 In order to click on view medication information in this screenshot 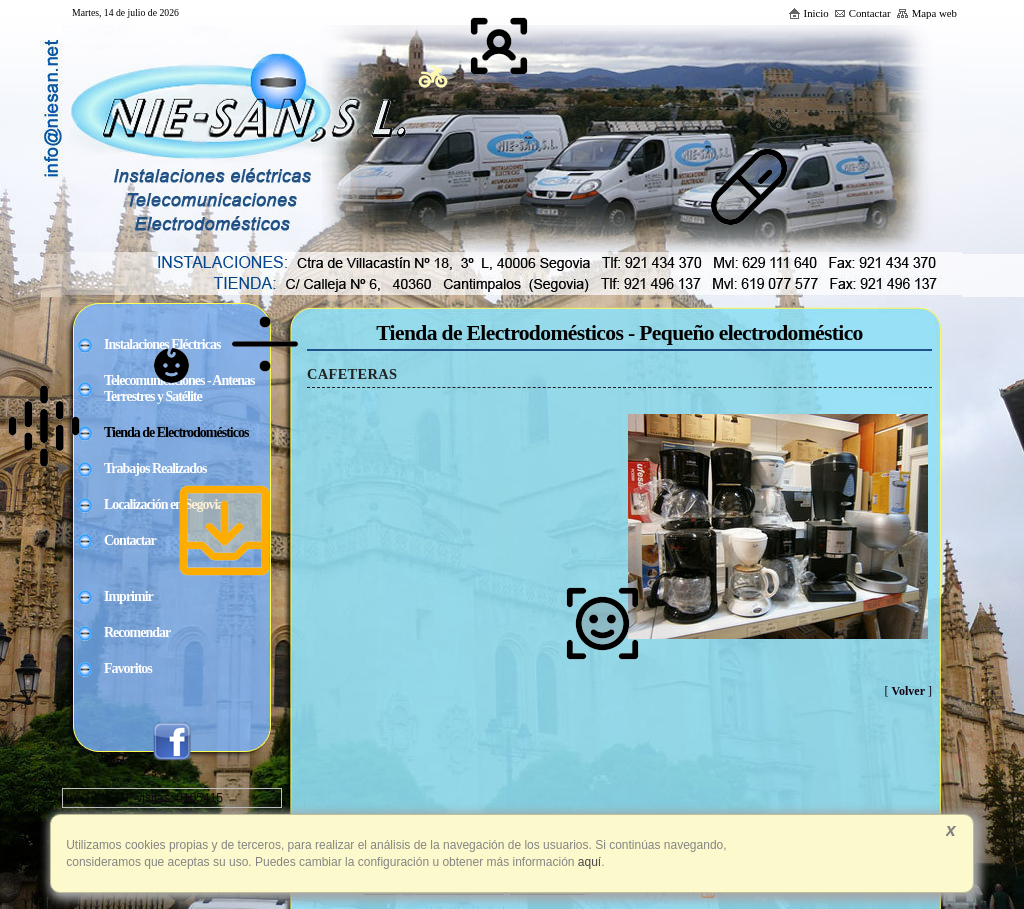, I will do `click(749, 187)`.